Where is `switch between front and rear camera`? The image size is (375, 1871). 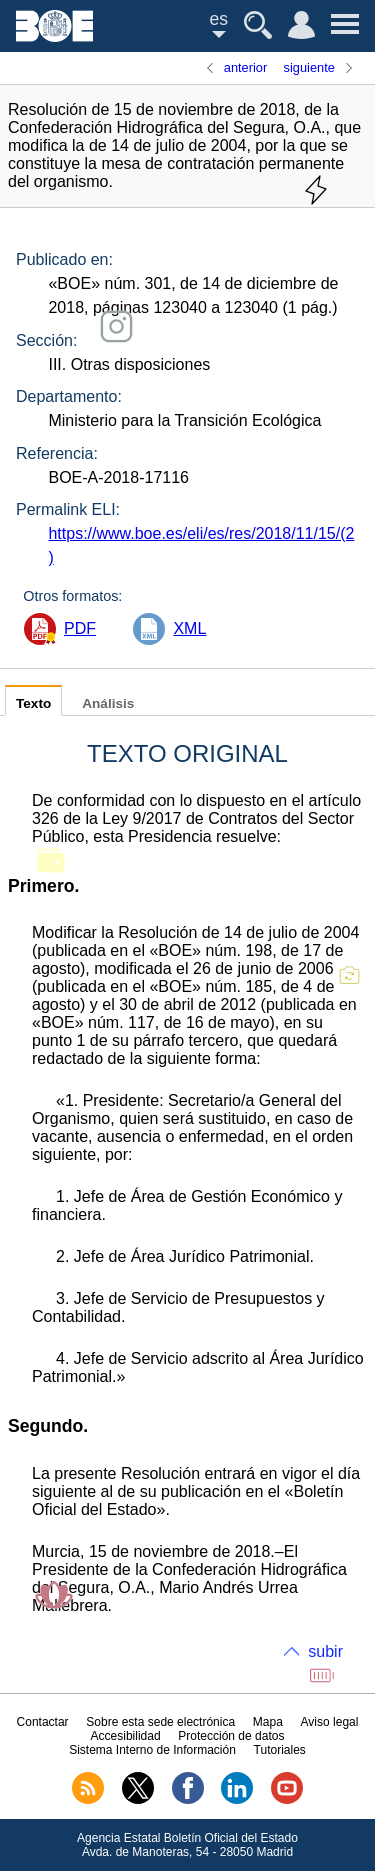
switch between front and rear camera is located at coordinates (349, 975).